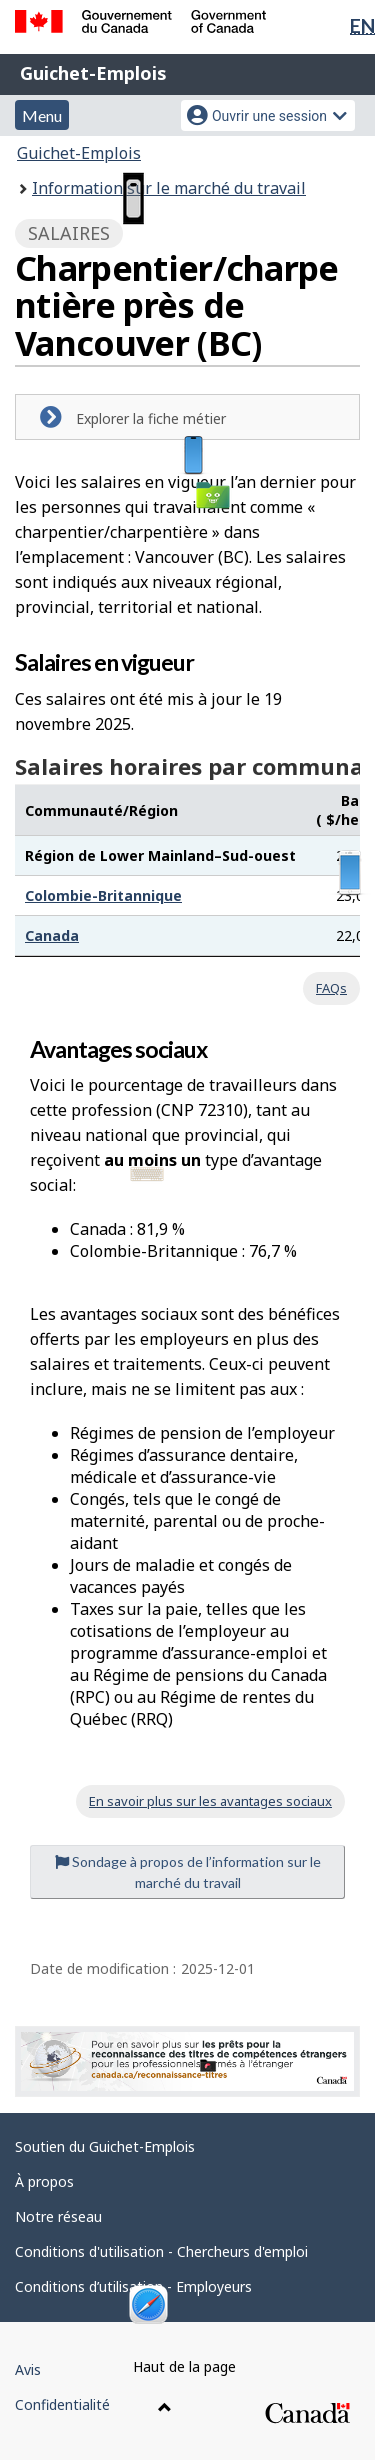  I want to click on indicates a connected iPhone device, so click(350, 873).